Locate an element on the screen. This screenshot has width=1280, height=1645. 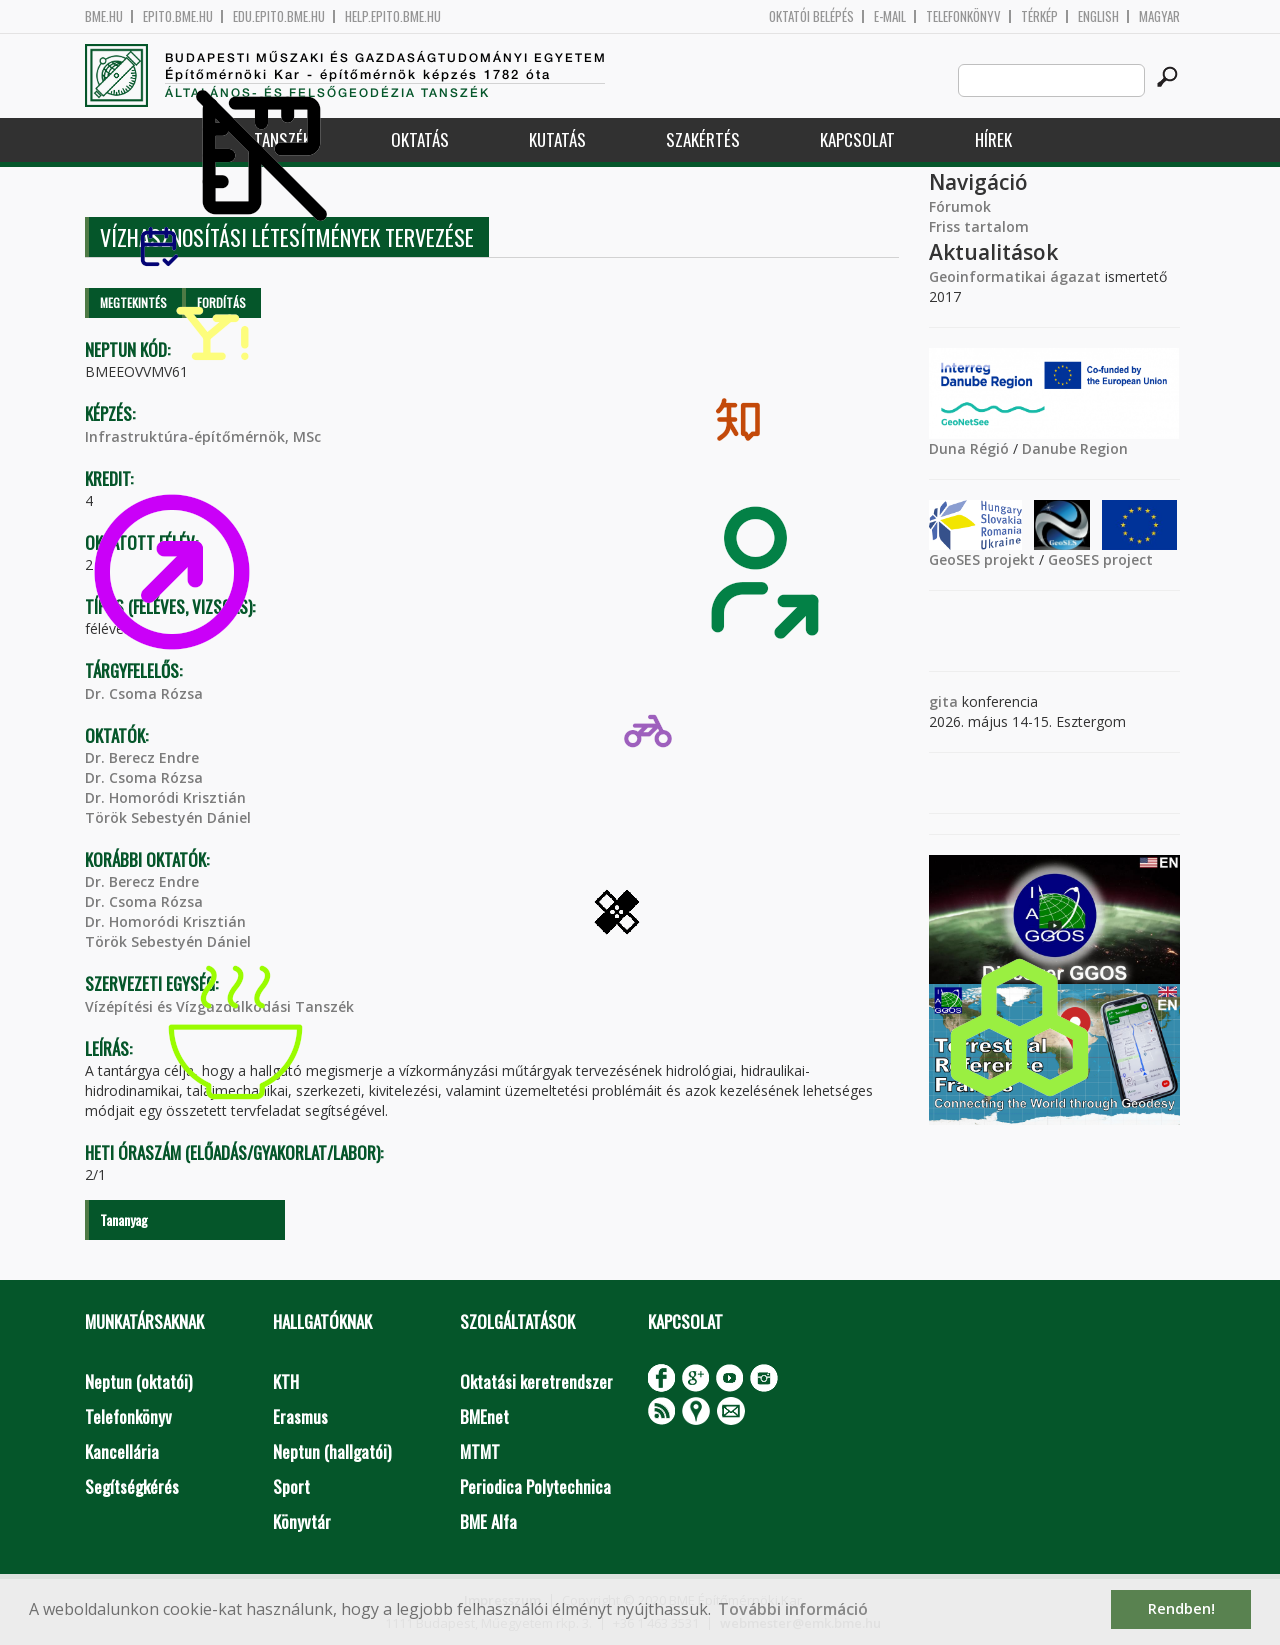
view modular components or building blocks is located at coordinates (1019, 1027).